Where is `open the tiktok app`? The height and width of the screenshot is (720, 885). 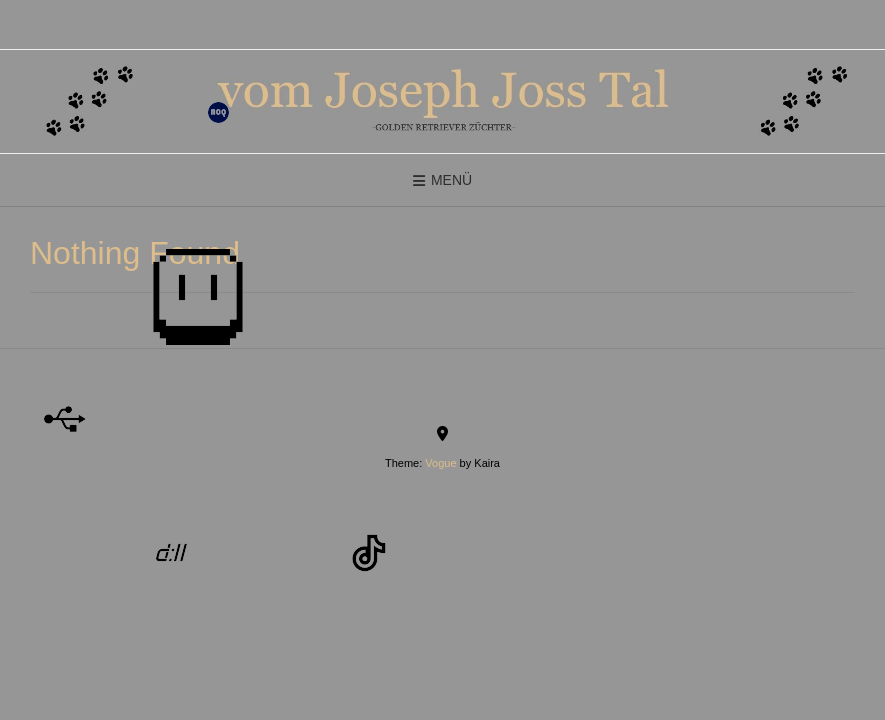 open the tiktok app is located at coordinates (369, 553).